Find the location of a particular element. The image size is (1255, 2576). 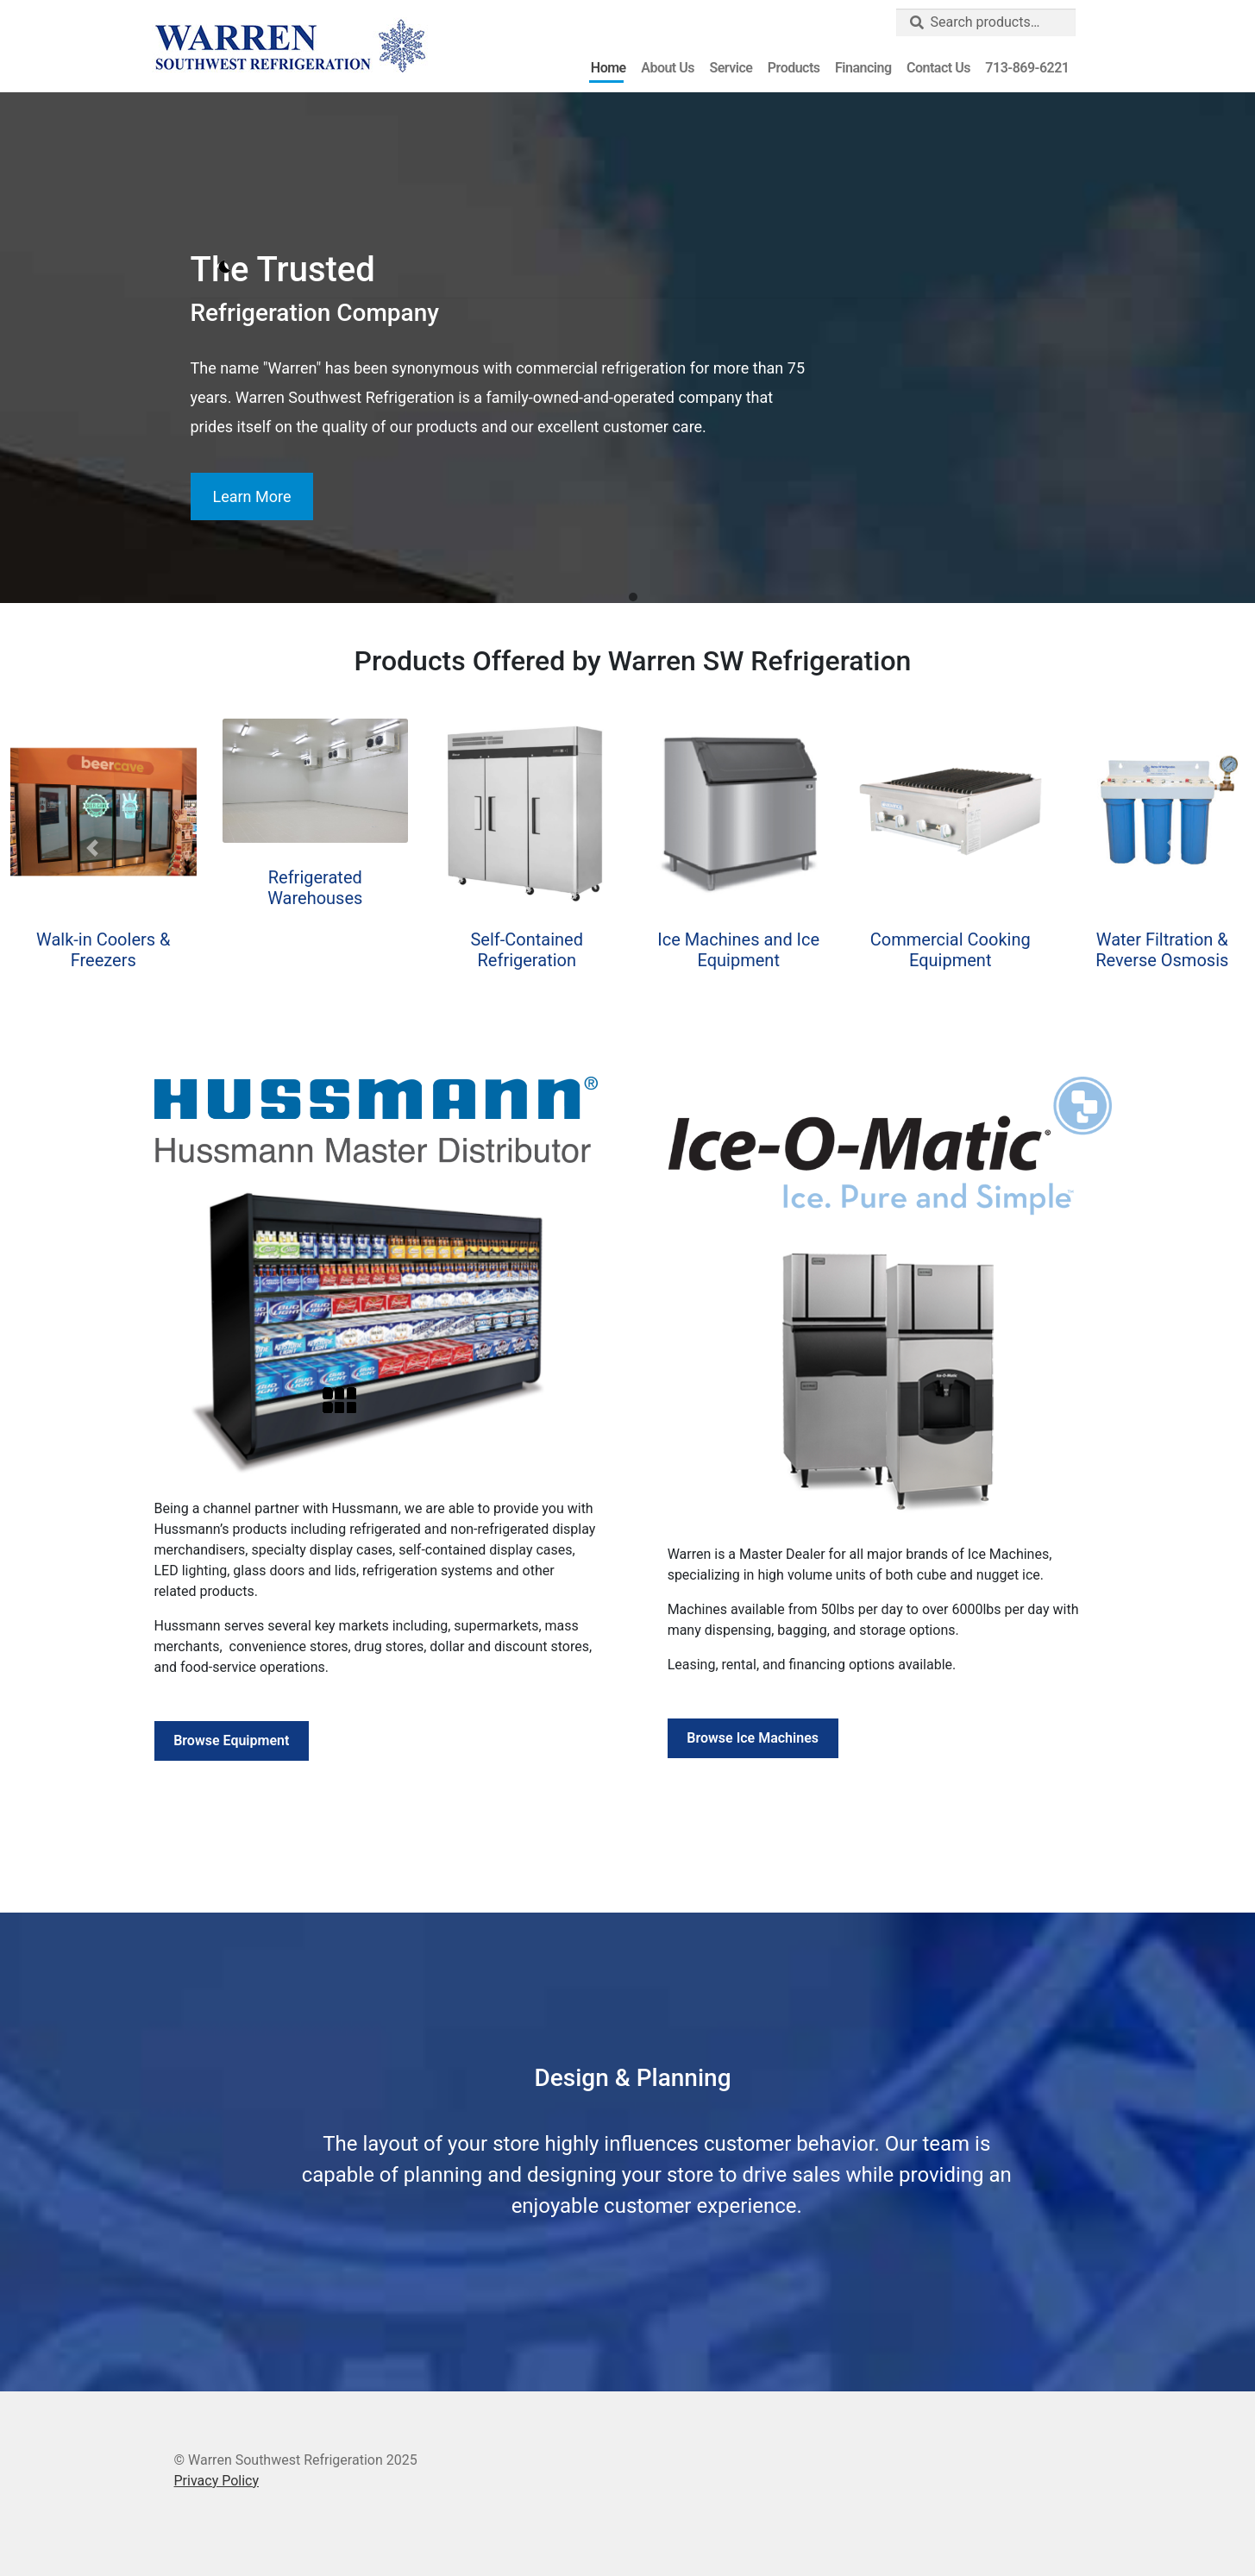

switch to grid view is located at coordinates (338, 1401).